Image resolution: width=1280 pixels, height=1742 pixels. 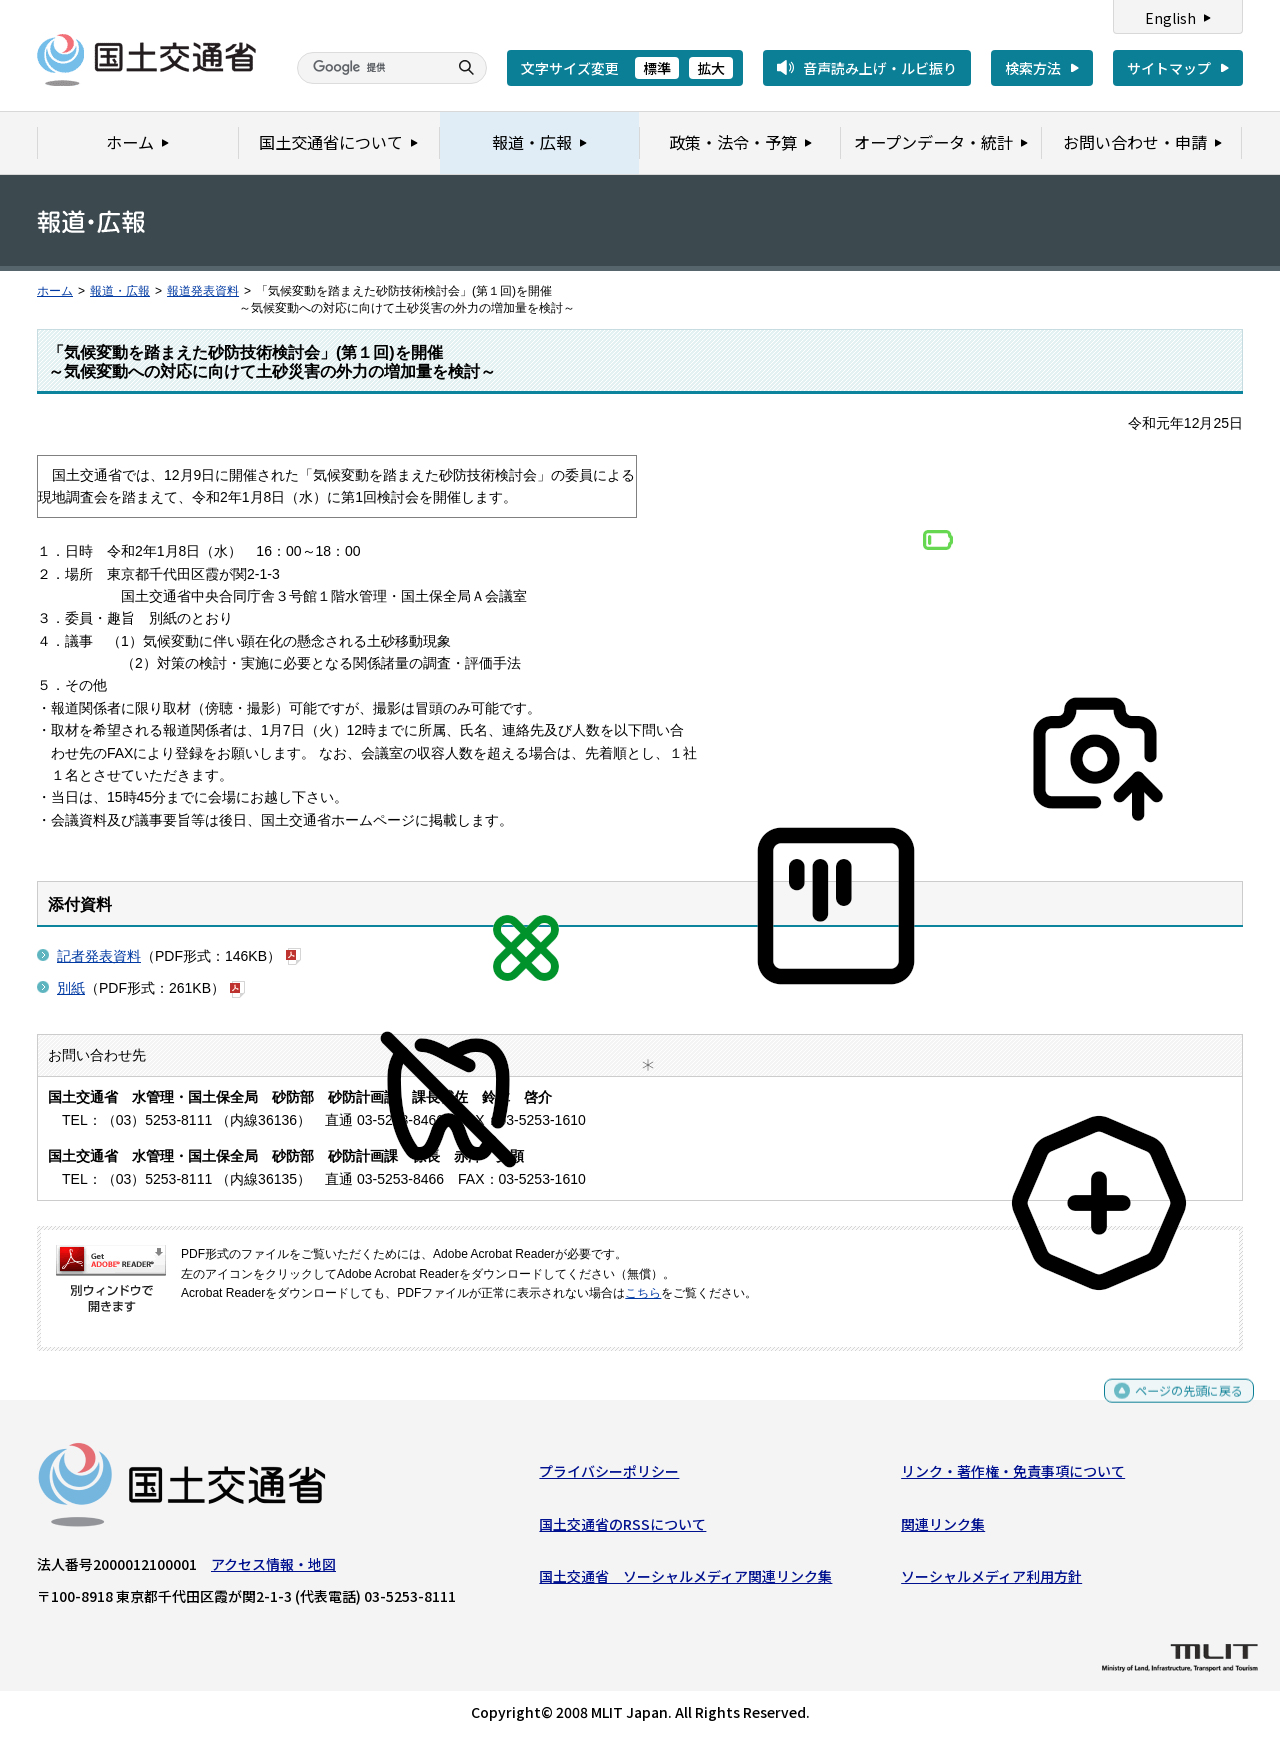 I want to click on dental services unavailable, so click(x=448, y=1099).